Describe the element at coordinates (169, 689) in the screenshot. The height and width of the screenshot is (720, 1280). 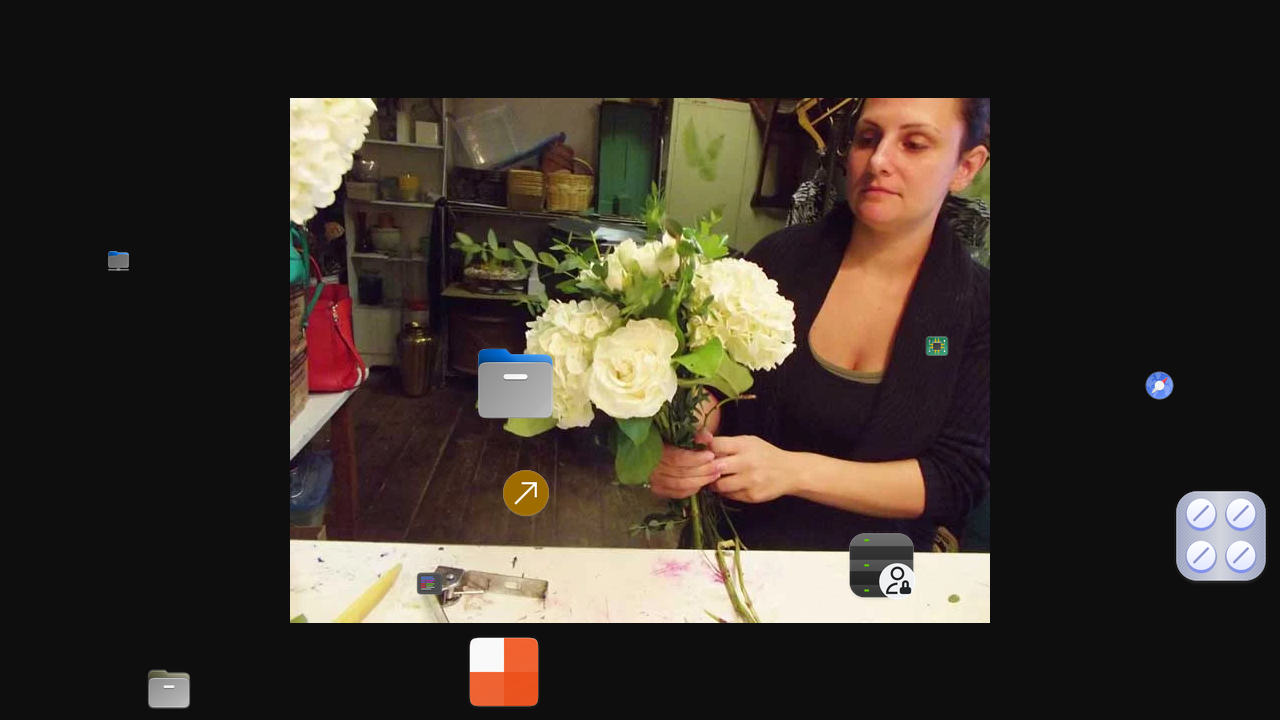
I see `open the file manager` at that location.